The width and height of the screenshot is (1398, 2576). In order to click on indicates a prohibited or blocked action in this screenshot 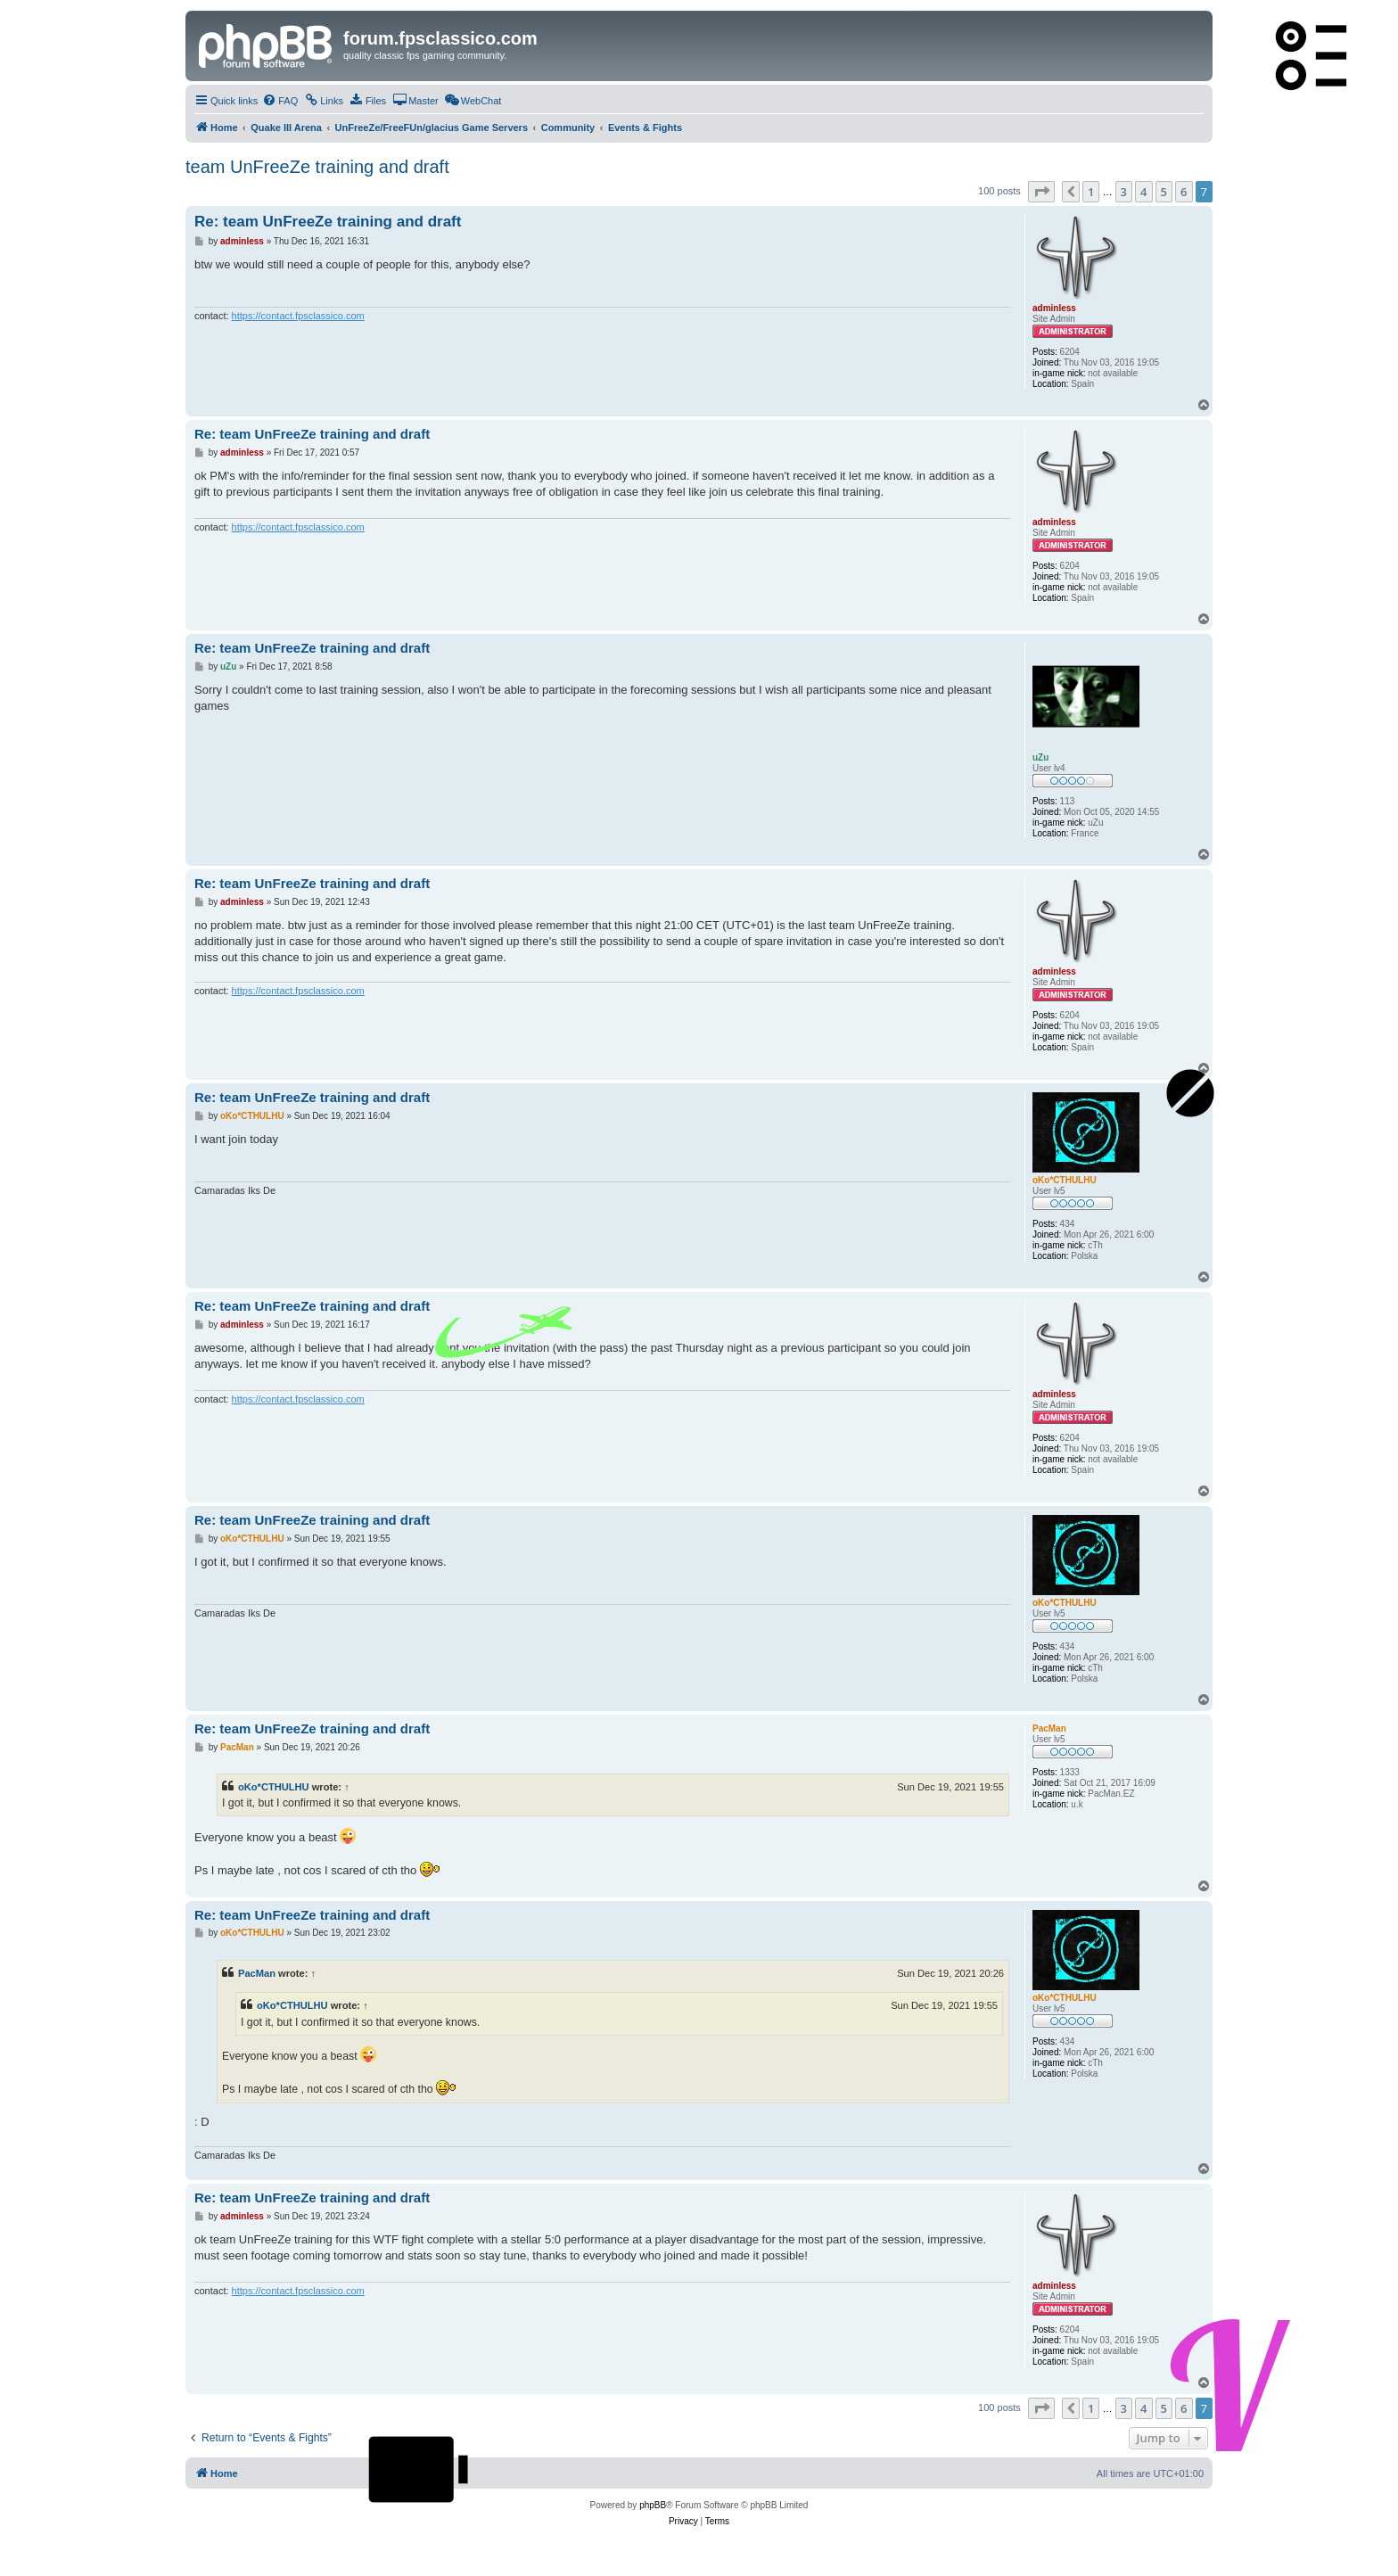, I will do `click(1190, 1093)`.